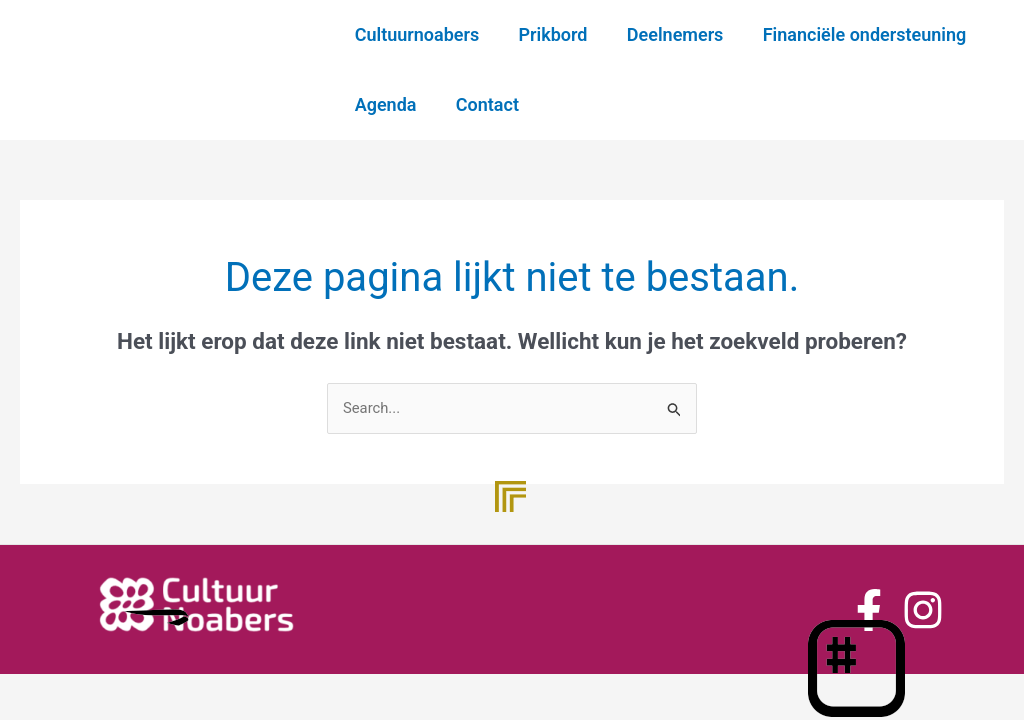 The width and height of the screenshot is (1024, 720). Describe the element at coordinates (510, 496) in the screenshot. I see `replicate logo - access AI model hosting platform` at that location.